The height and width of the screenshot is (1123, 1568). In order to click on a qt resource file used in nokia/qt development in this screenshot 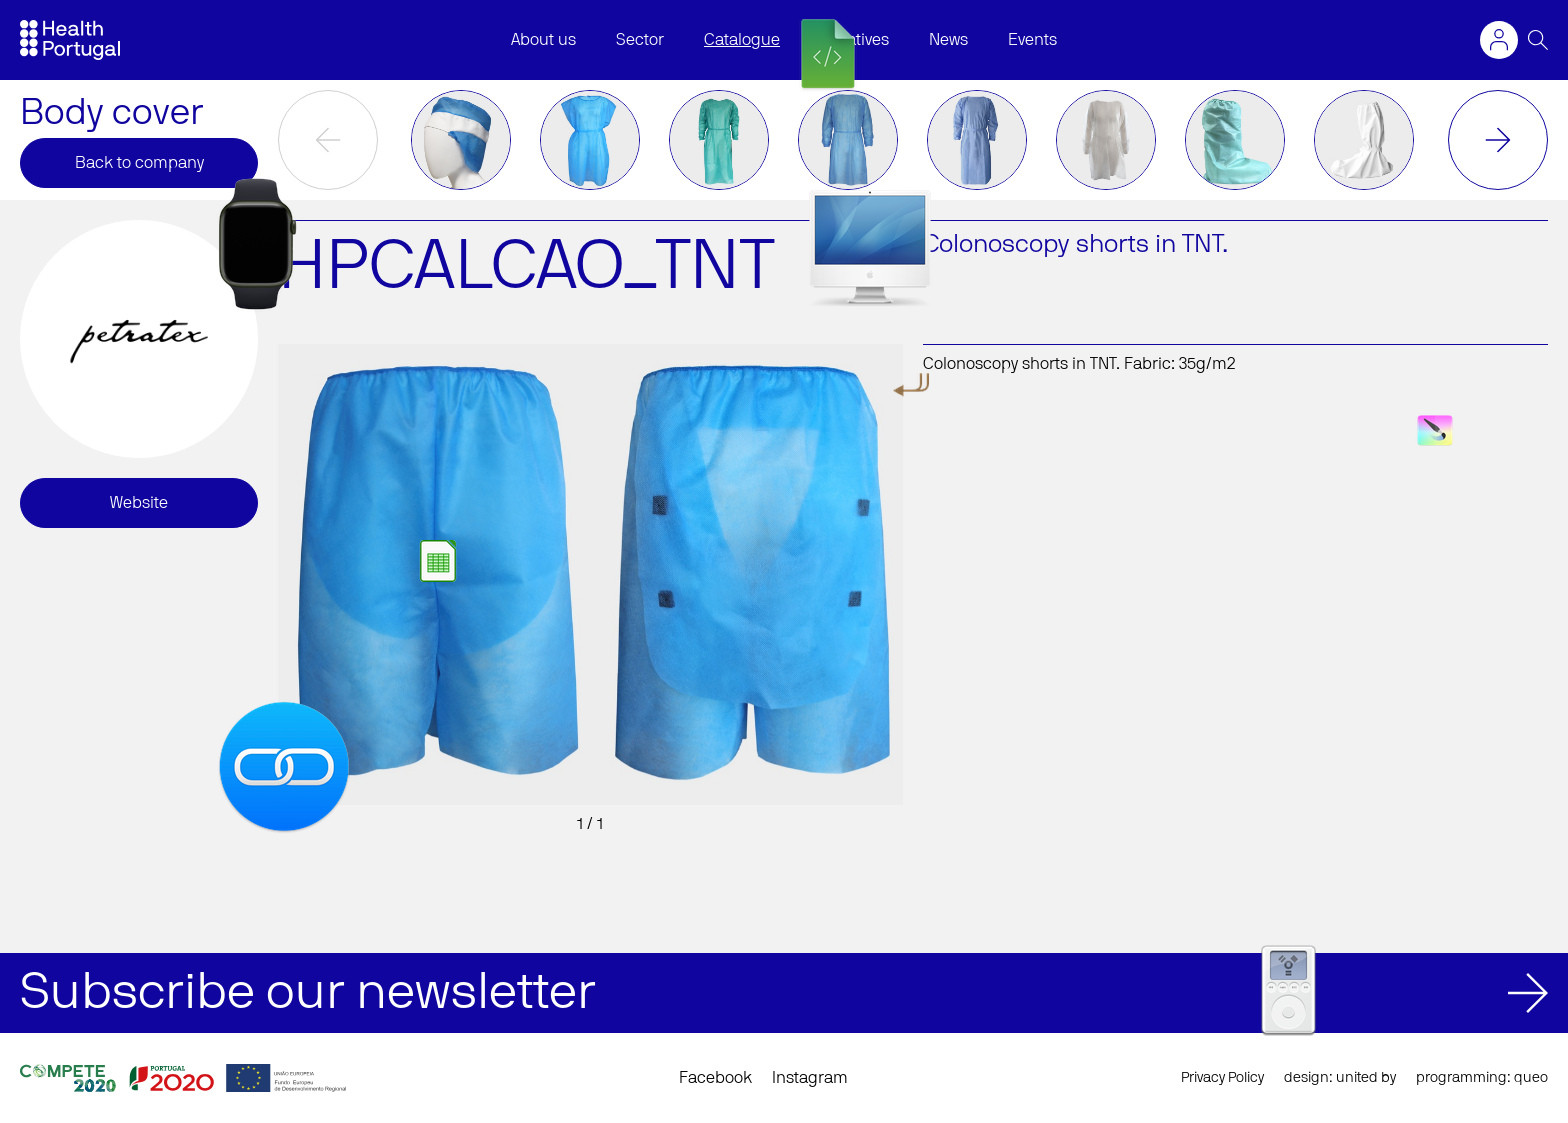, I will do `click(828, 55)`.